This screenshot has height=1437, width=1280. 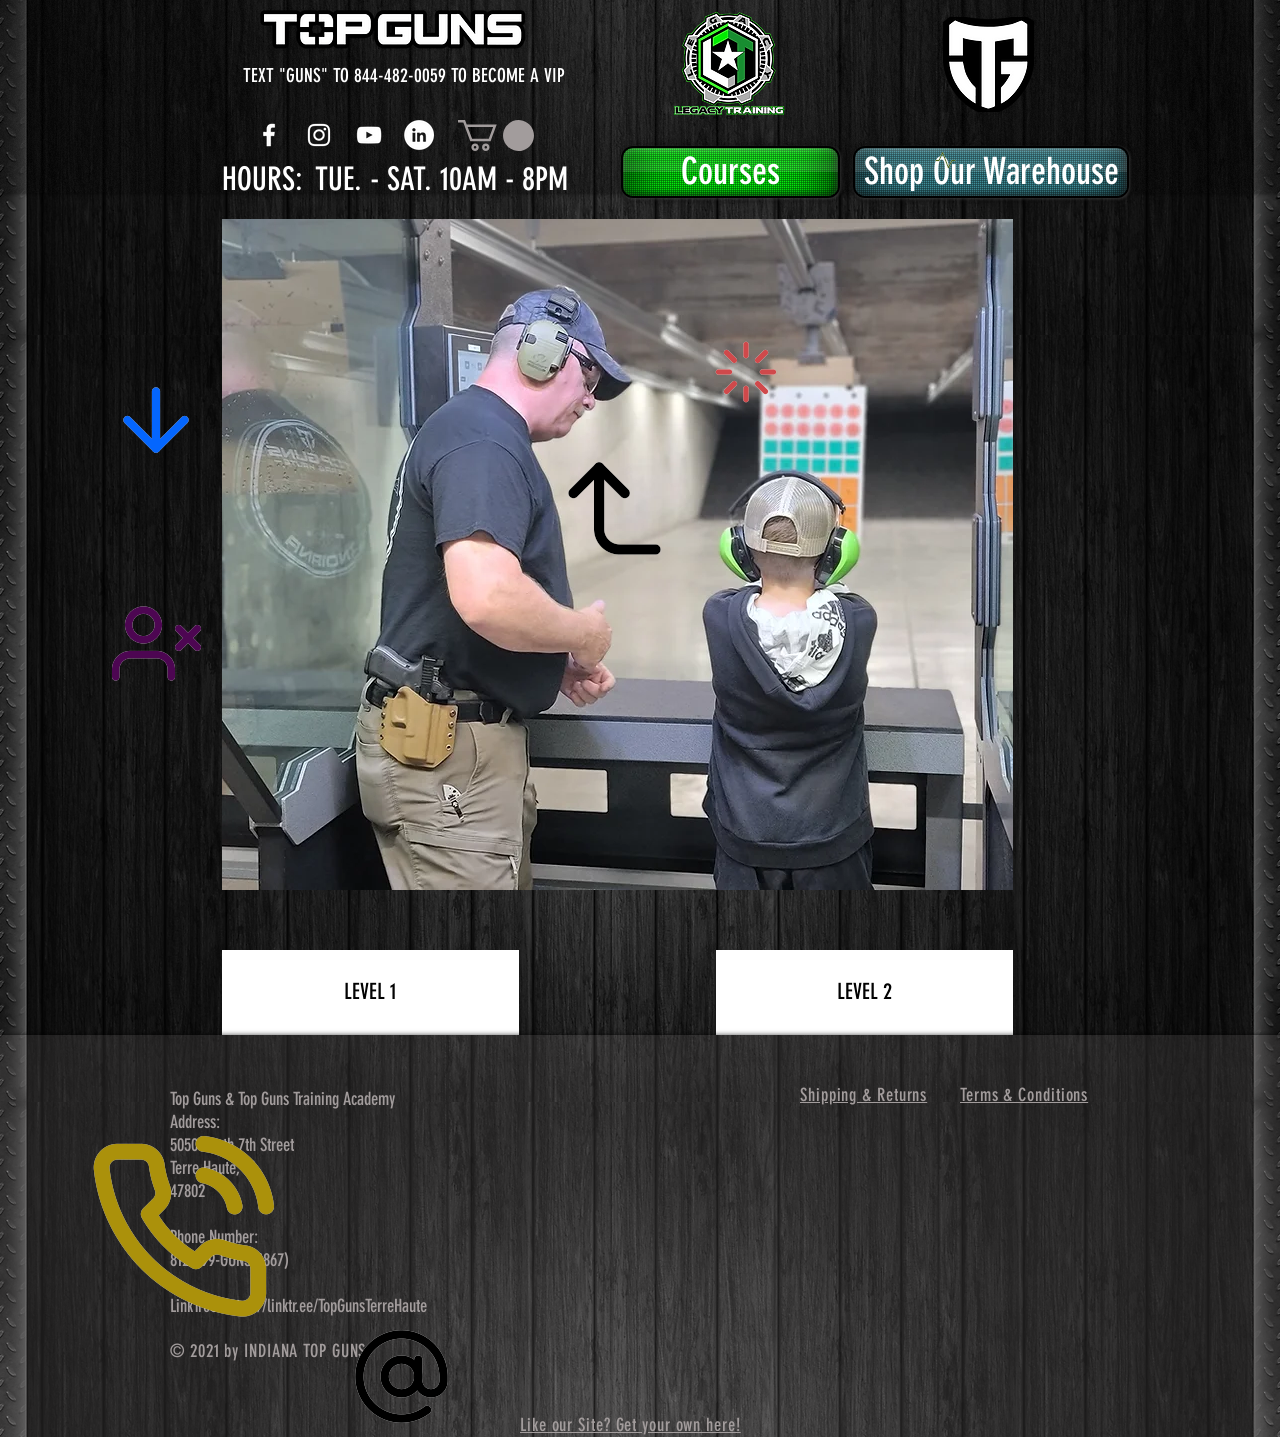 I want to click on make a phone call, so click(x=179, y=1230).